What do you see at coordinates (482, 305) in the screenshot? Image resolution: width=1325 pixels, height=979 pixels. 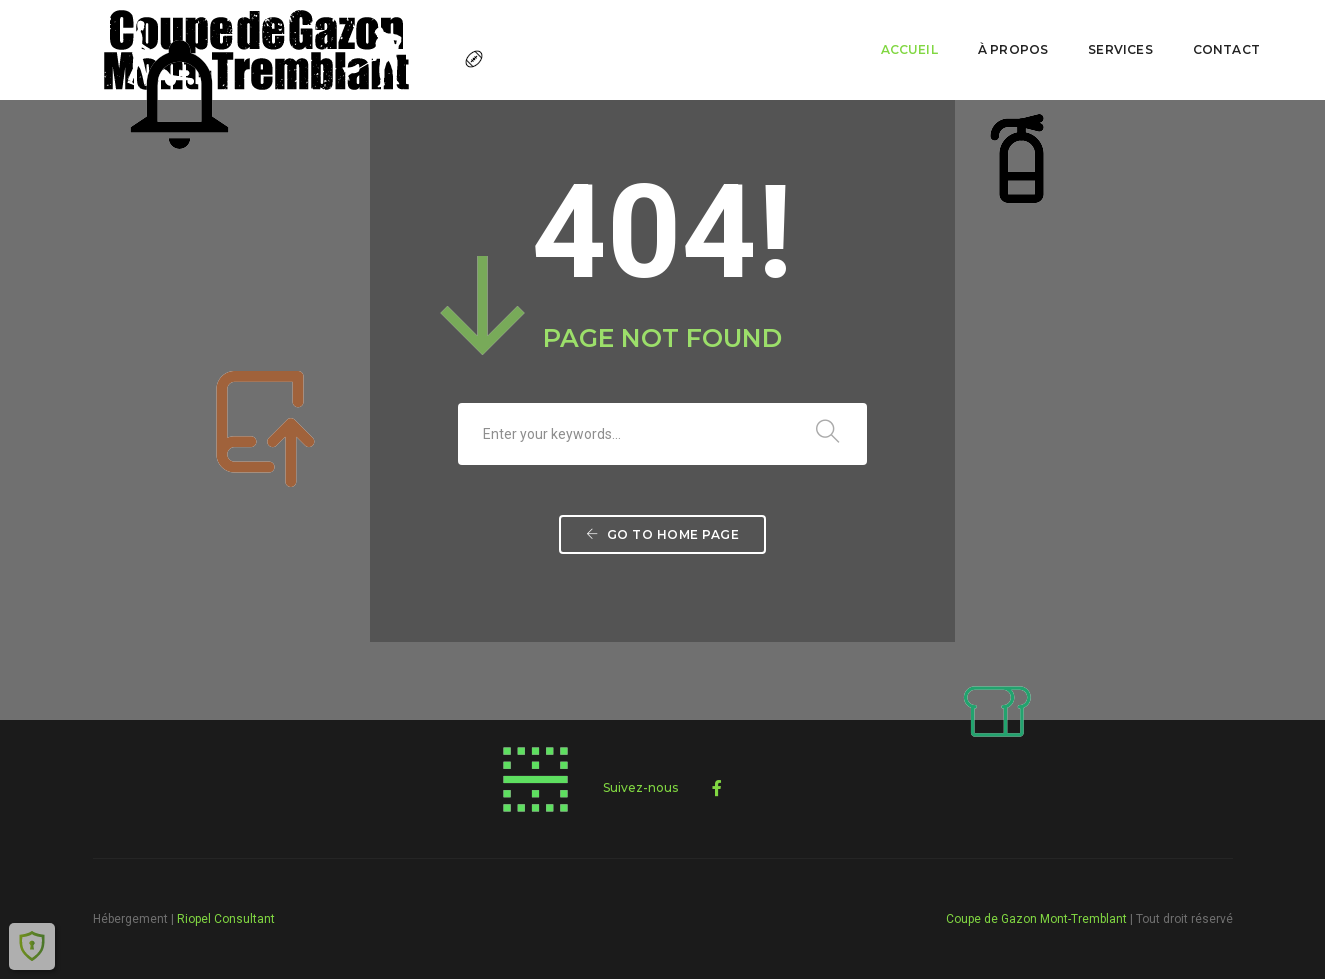 I see `scroll down or view more content` at bounding box center [482, 305].